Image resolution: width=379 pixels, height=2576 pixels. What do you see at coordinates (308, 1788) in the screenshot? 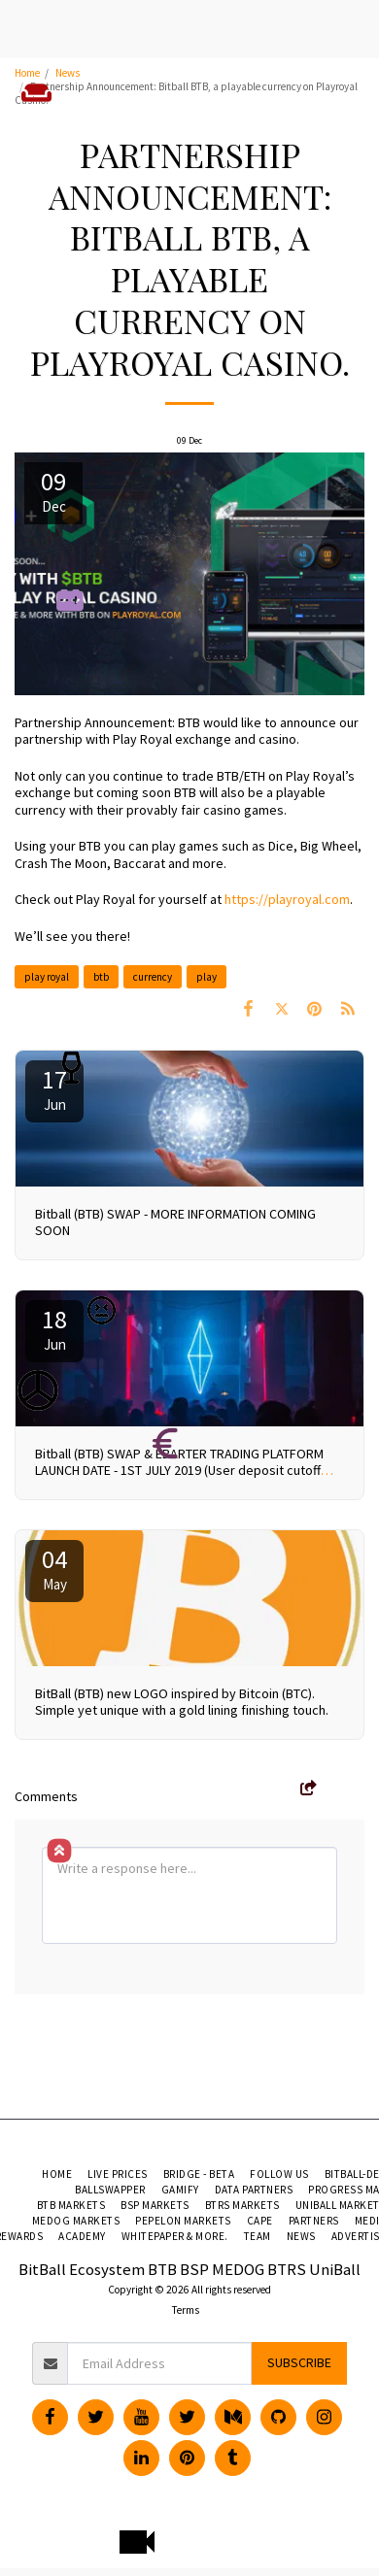
I see `share content to another app or platform` at bounding box center [308, 1788].